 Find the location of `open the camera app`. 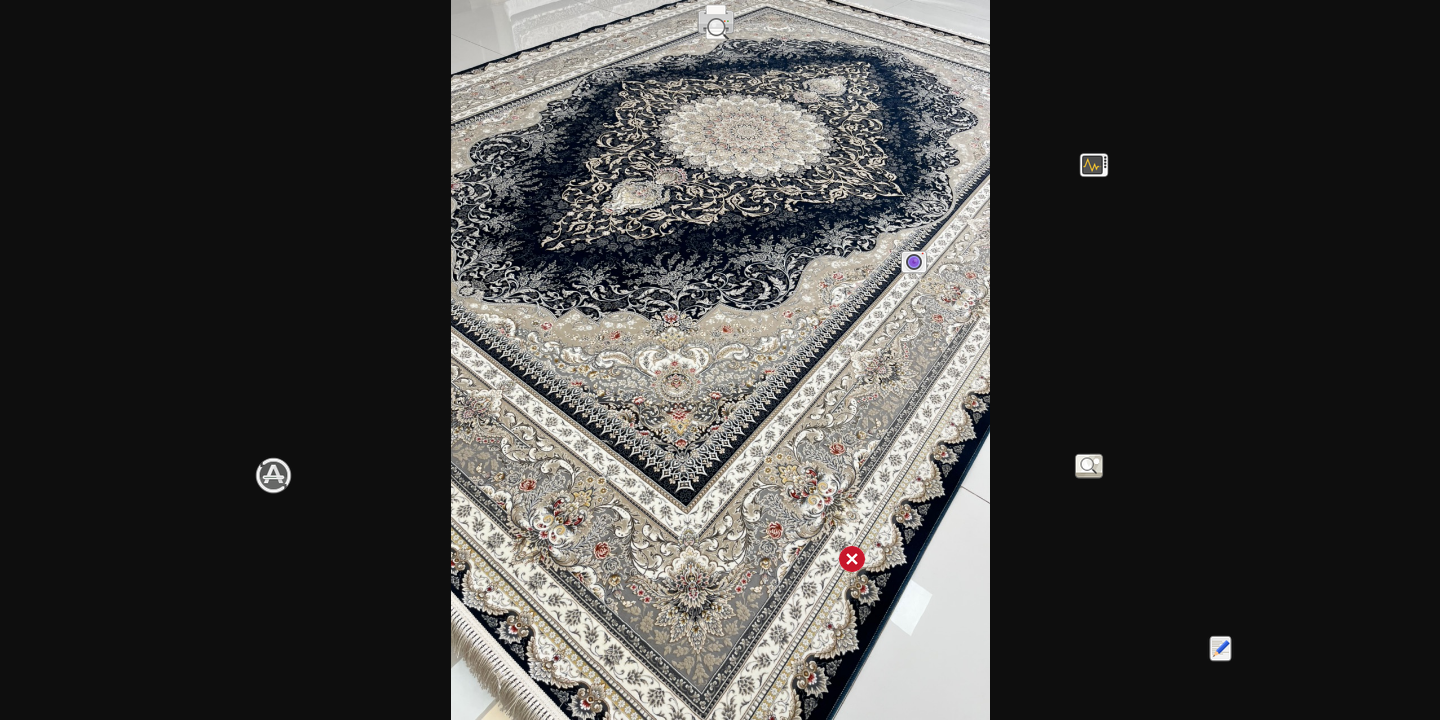

open the camera app is located at coordinates (914, 262).